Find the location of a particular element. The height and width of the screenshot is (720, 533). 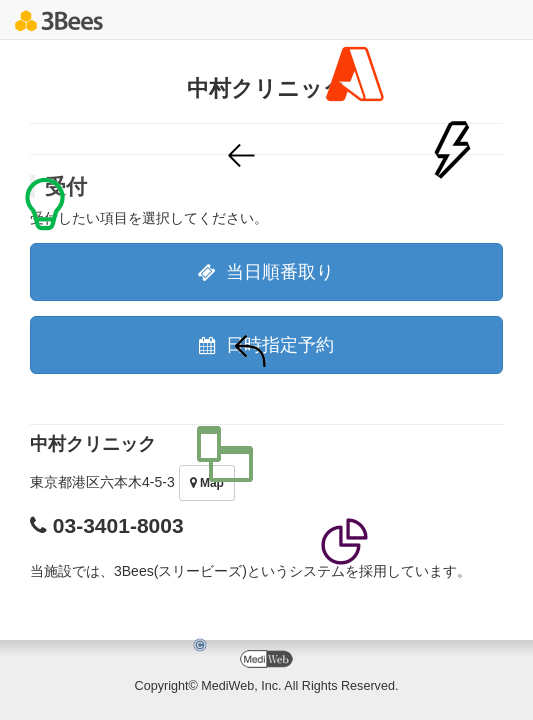

go back to the previous screen is located at coordinates (241, 154).